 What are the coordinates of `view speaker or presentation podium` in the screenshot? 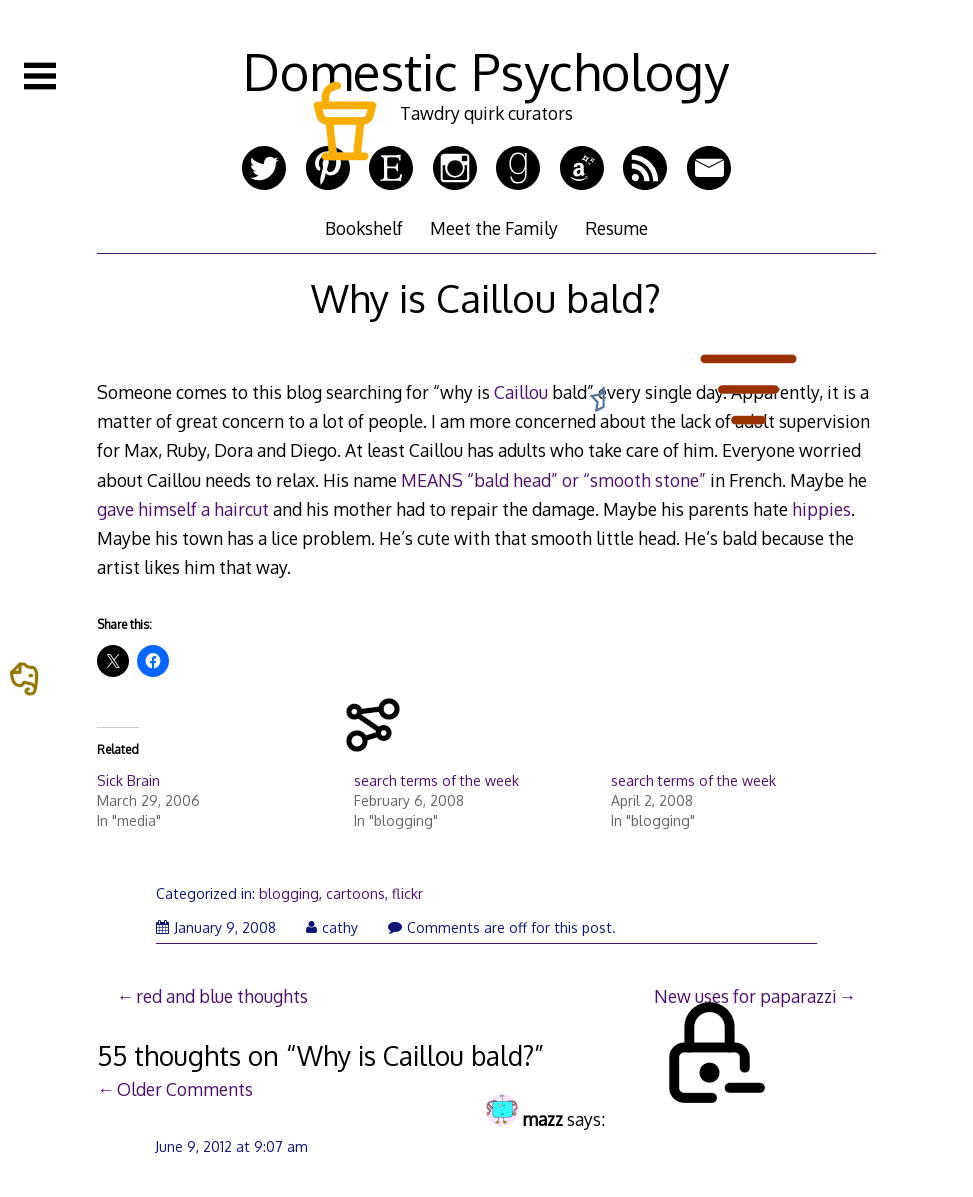 It's located at (345, 121).